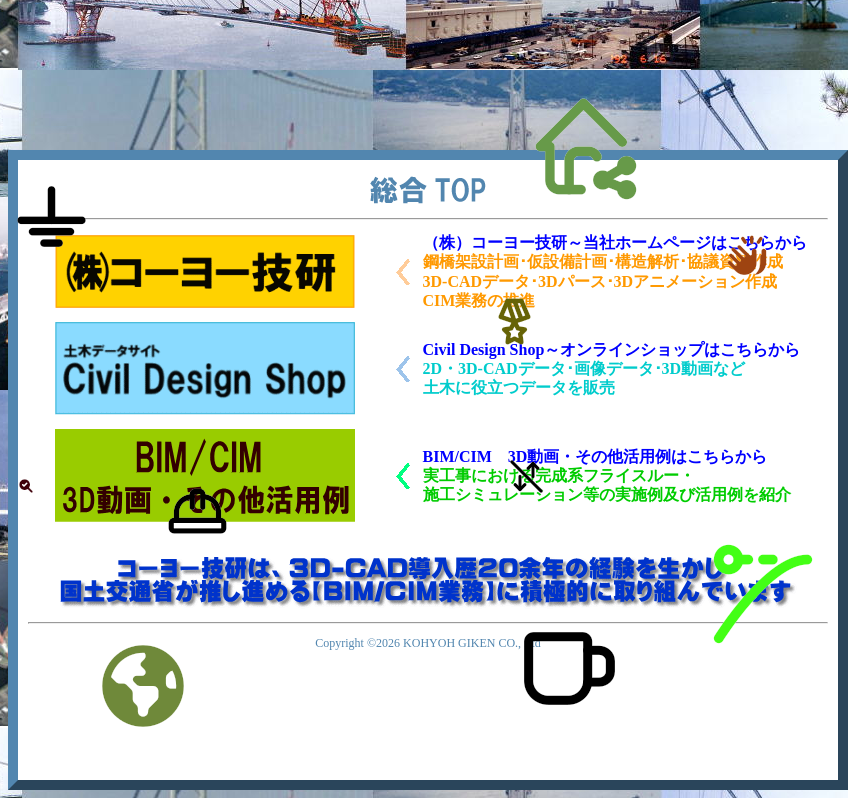  I want to click on share your home address or location, so click(583, 146).